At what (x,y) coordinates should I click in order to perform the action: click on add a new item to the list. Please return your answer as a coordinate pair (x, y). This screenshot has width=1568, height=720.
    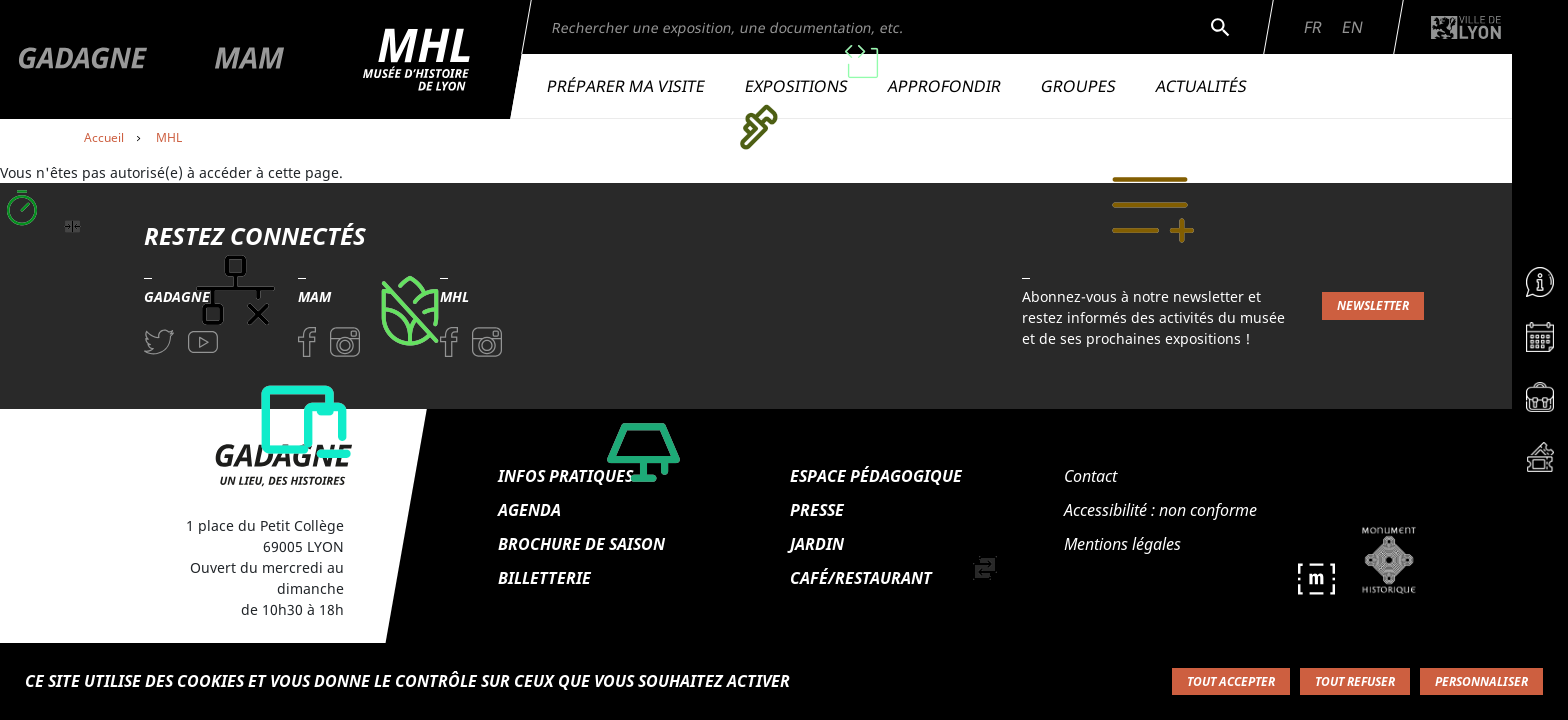
    Looking at the image, I should click on (1150, 205).